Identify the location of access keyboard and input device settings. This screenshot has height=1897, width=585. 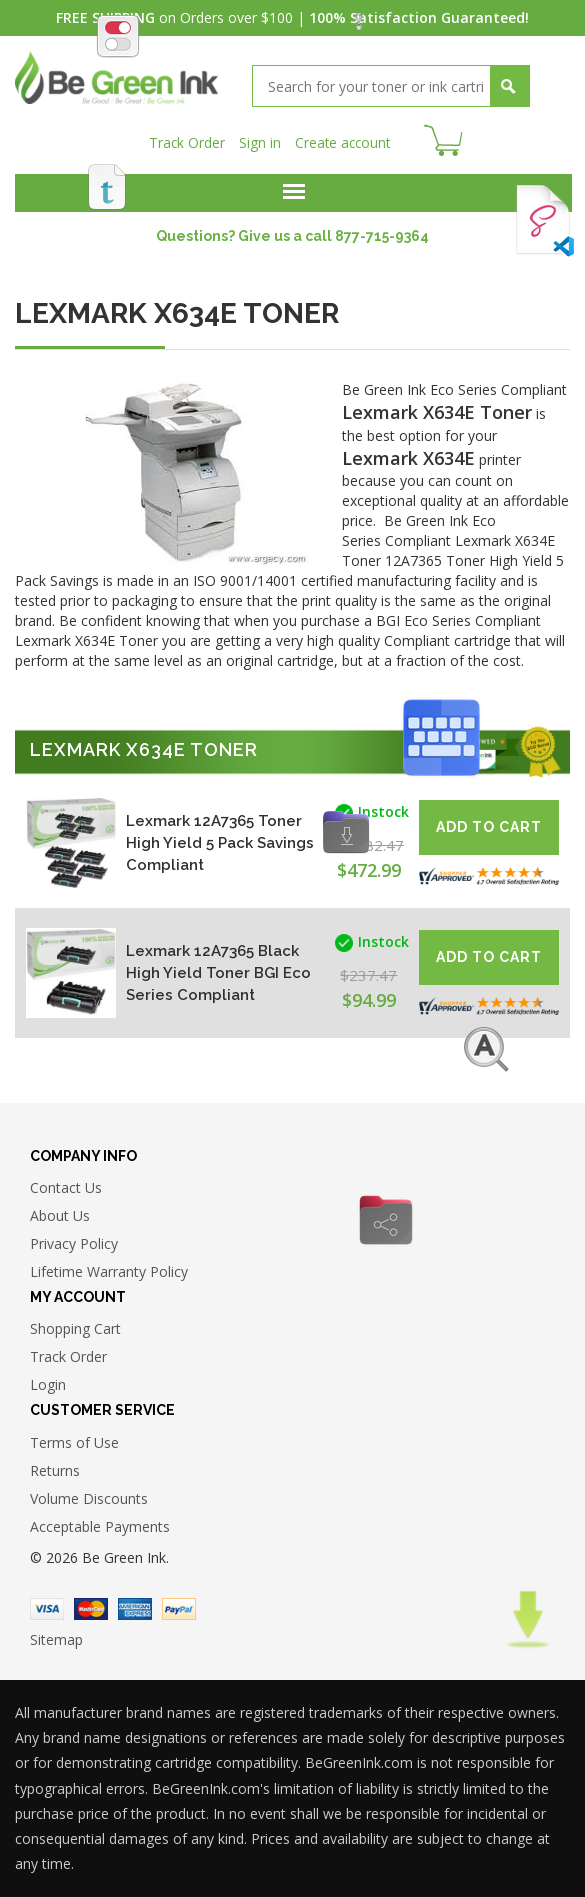
(441, 737).